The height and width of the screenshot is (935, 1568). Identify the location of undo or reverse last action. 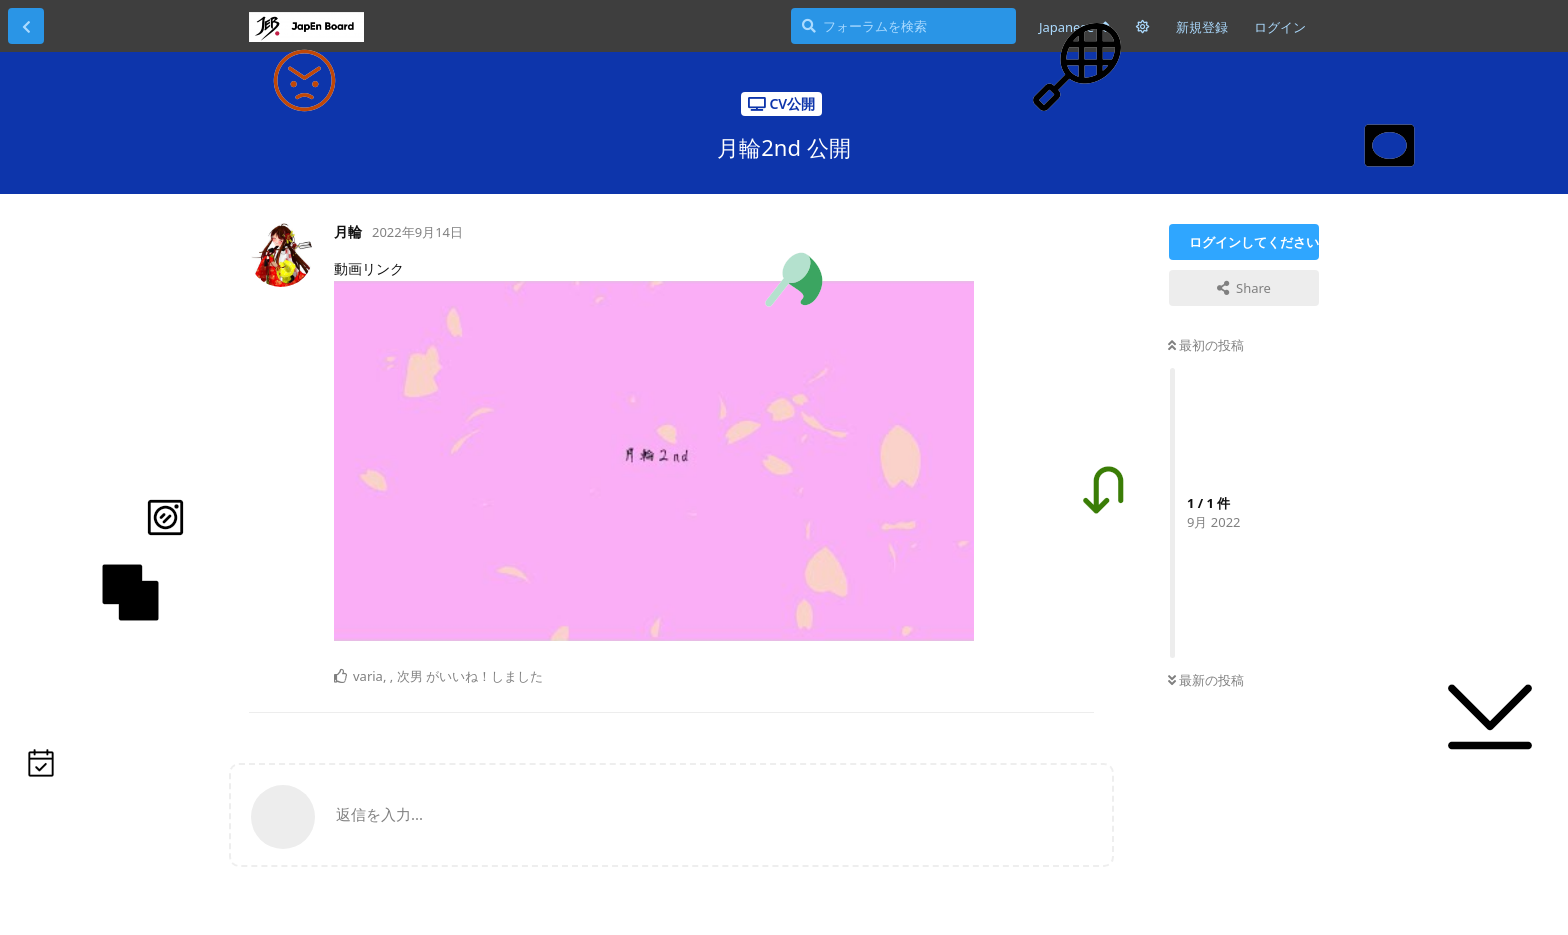
(1105, 490).